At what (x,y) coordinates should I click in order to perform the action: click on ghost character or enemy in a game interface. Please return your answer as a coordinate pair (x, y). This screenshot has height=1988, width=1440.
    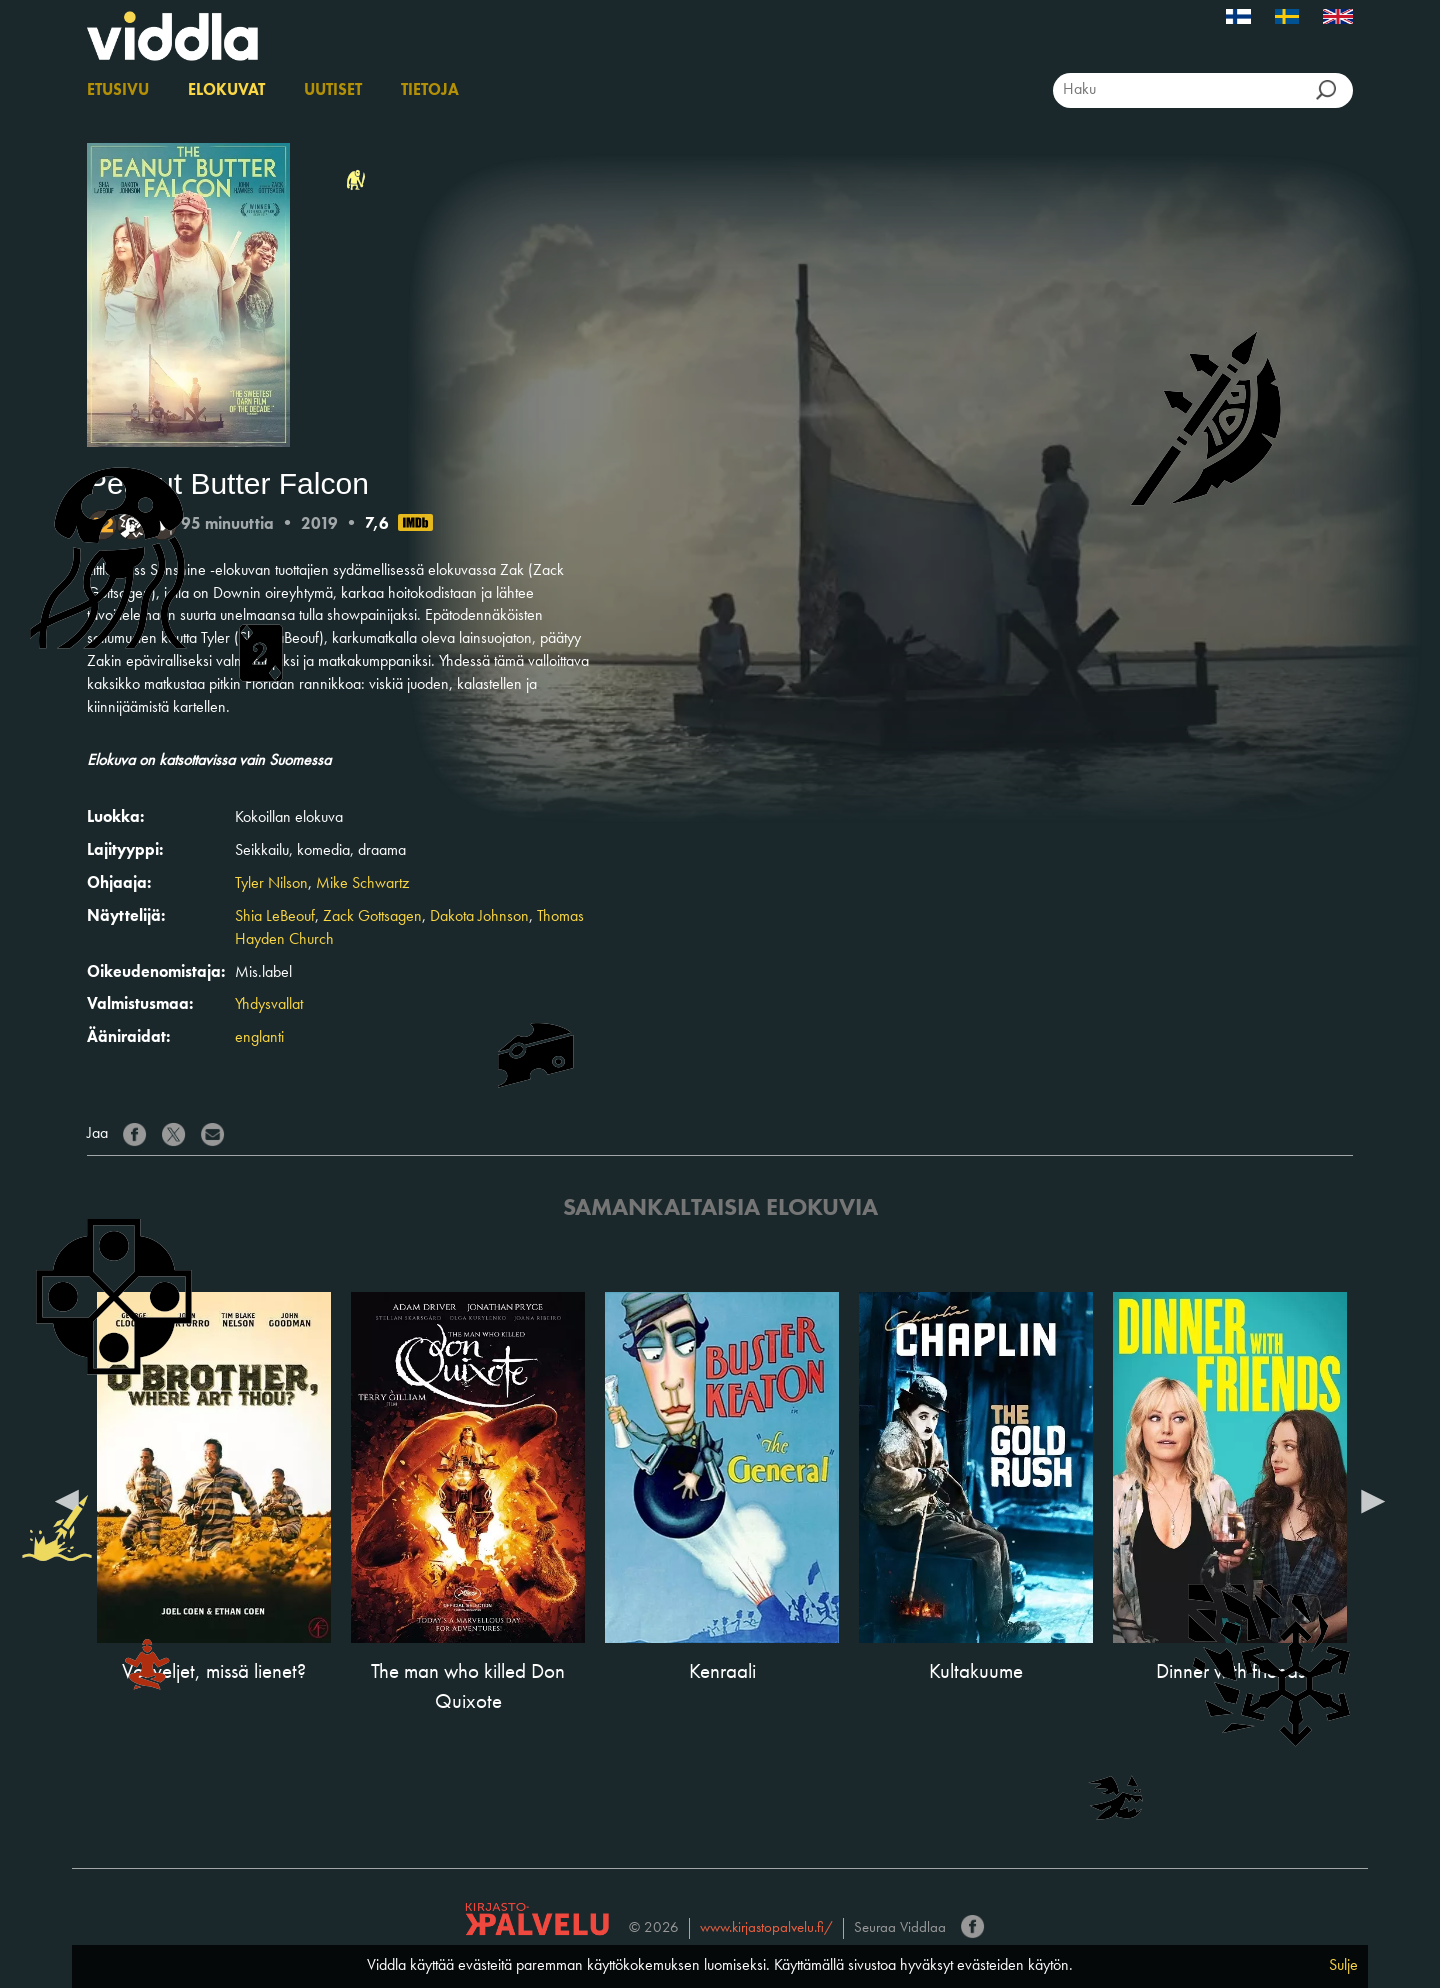
    Looking at the image, I should click on (1115, 1797).